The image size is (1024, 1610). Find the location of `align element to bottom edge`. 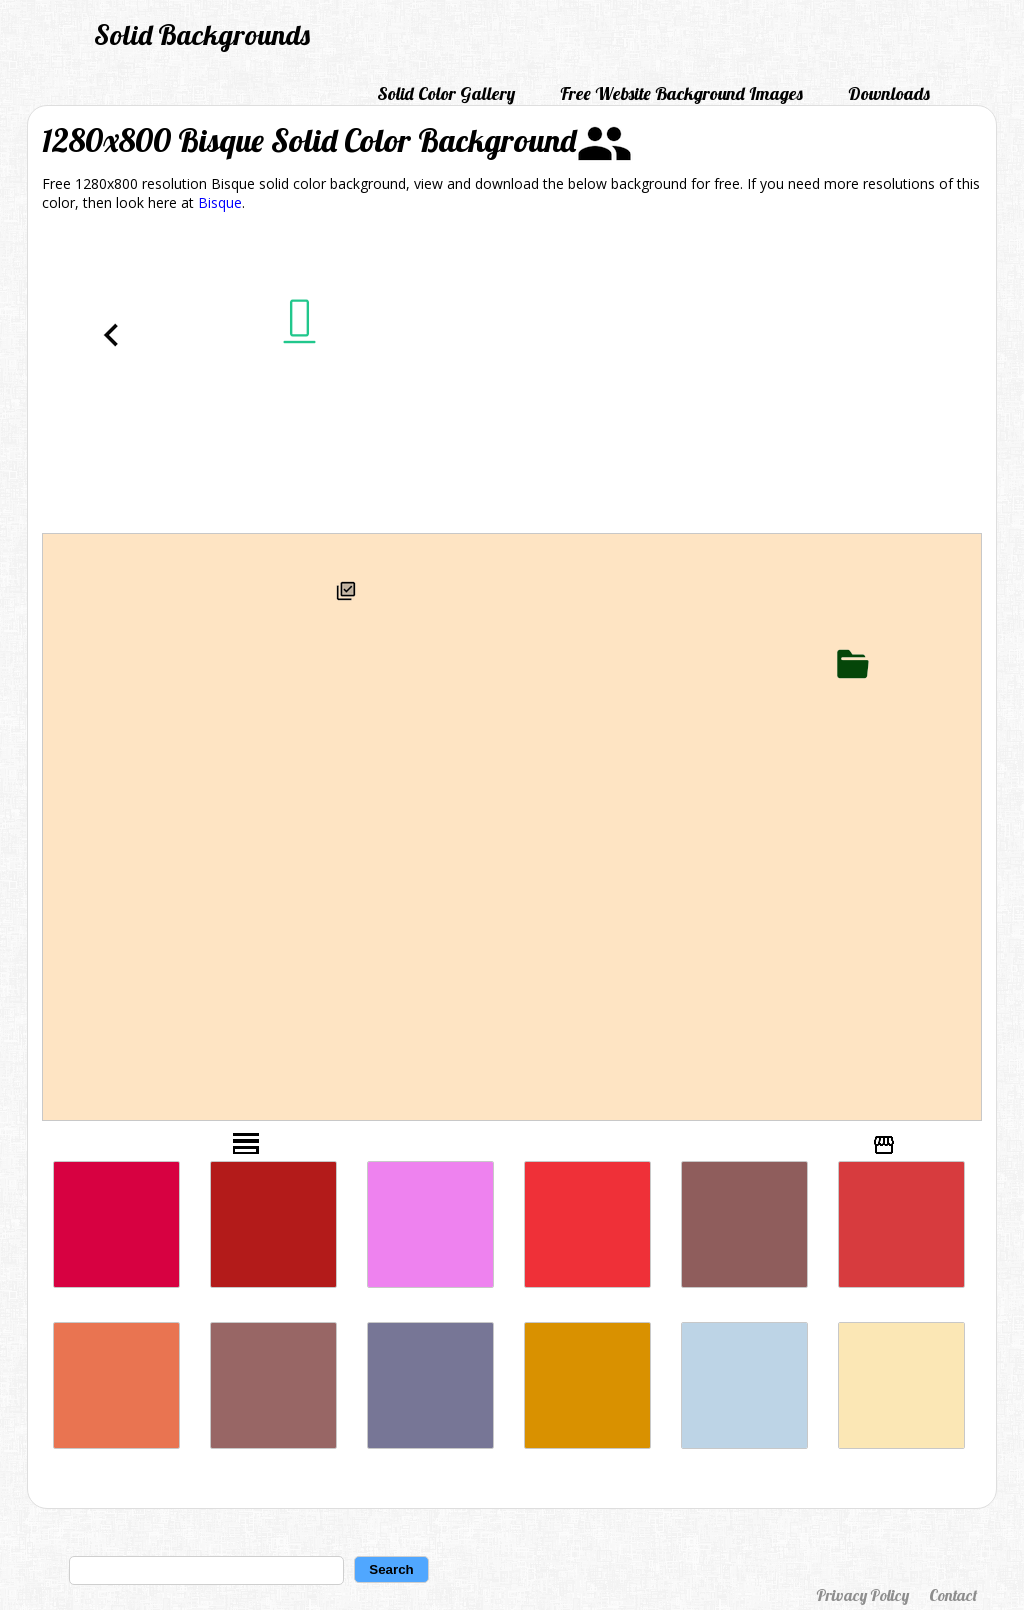

align element to bottom edge is located at coordinates (299, 320).